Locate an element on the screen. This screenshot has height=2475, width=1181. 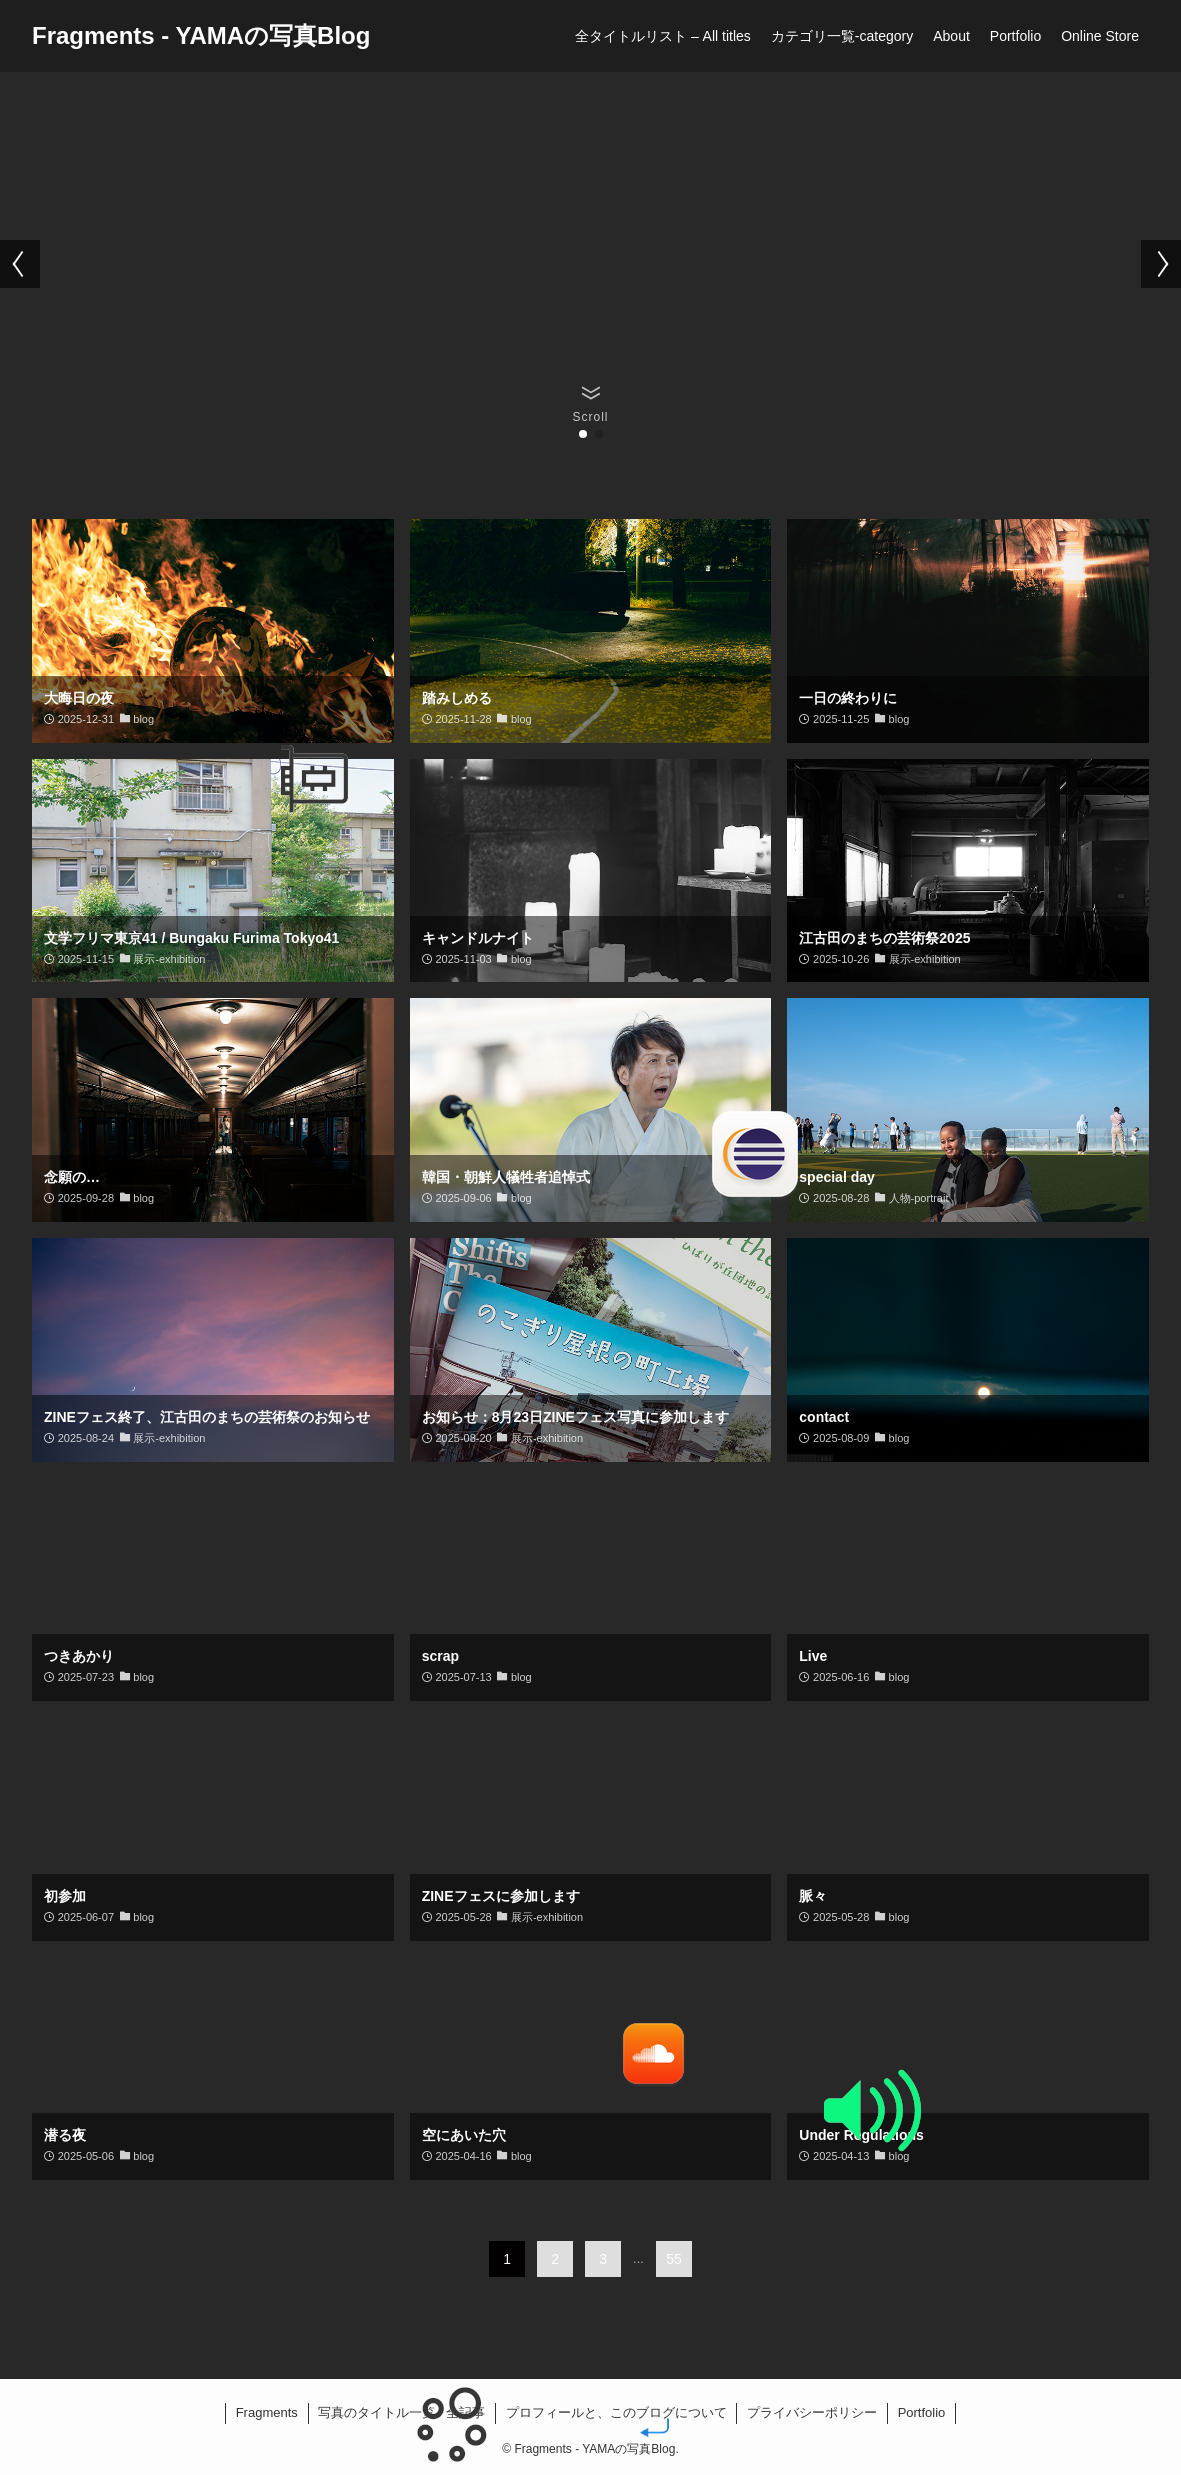
open gnome pie application launcher is located at coordinates (454, 2424).